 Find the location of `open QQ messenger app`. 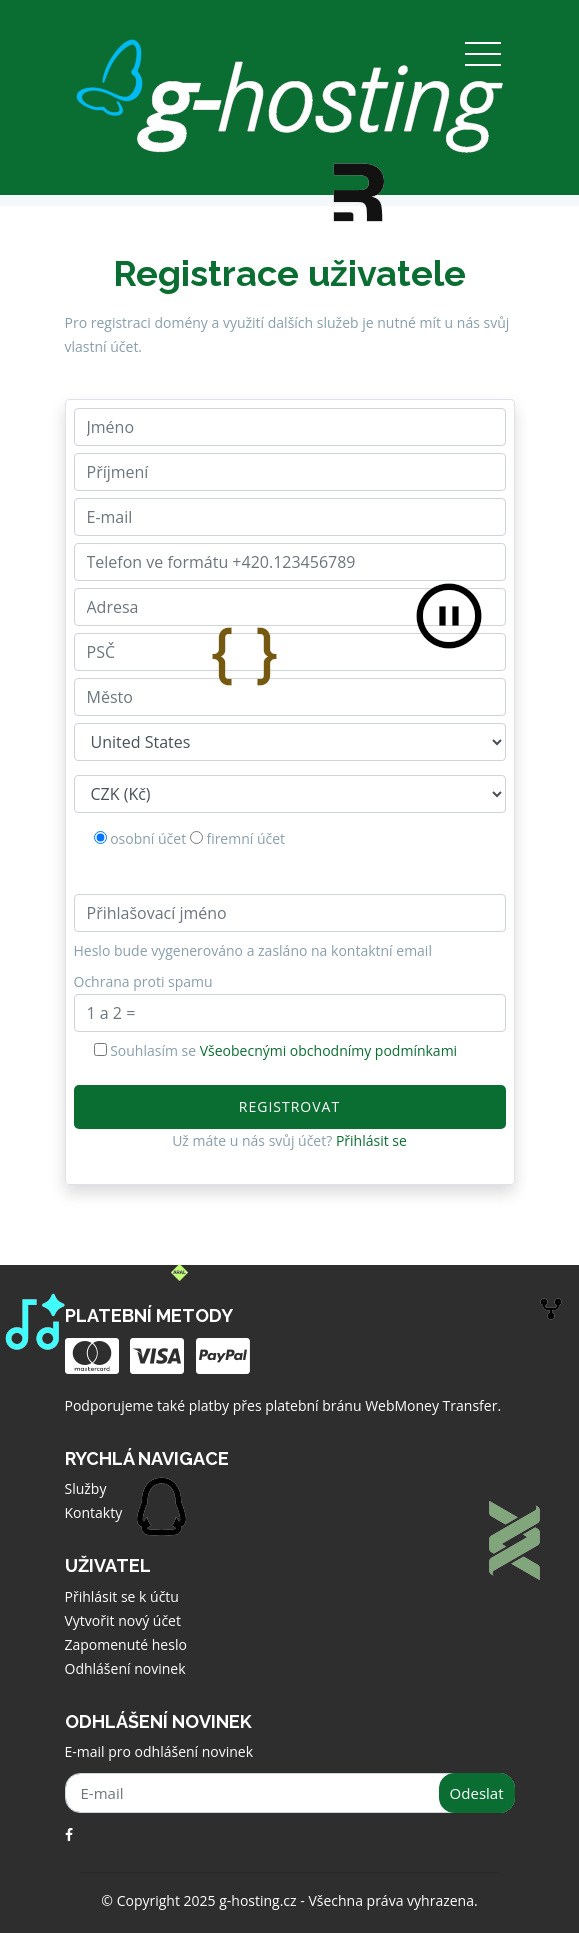

open QQ messenger app is located at coordinates (161, 1506).